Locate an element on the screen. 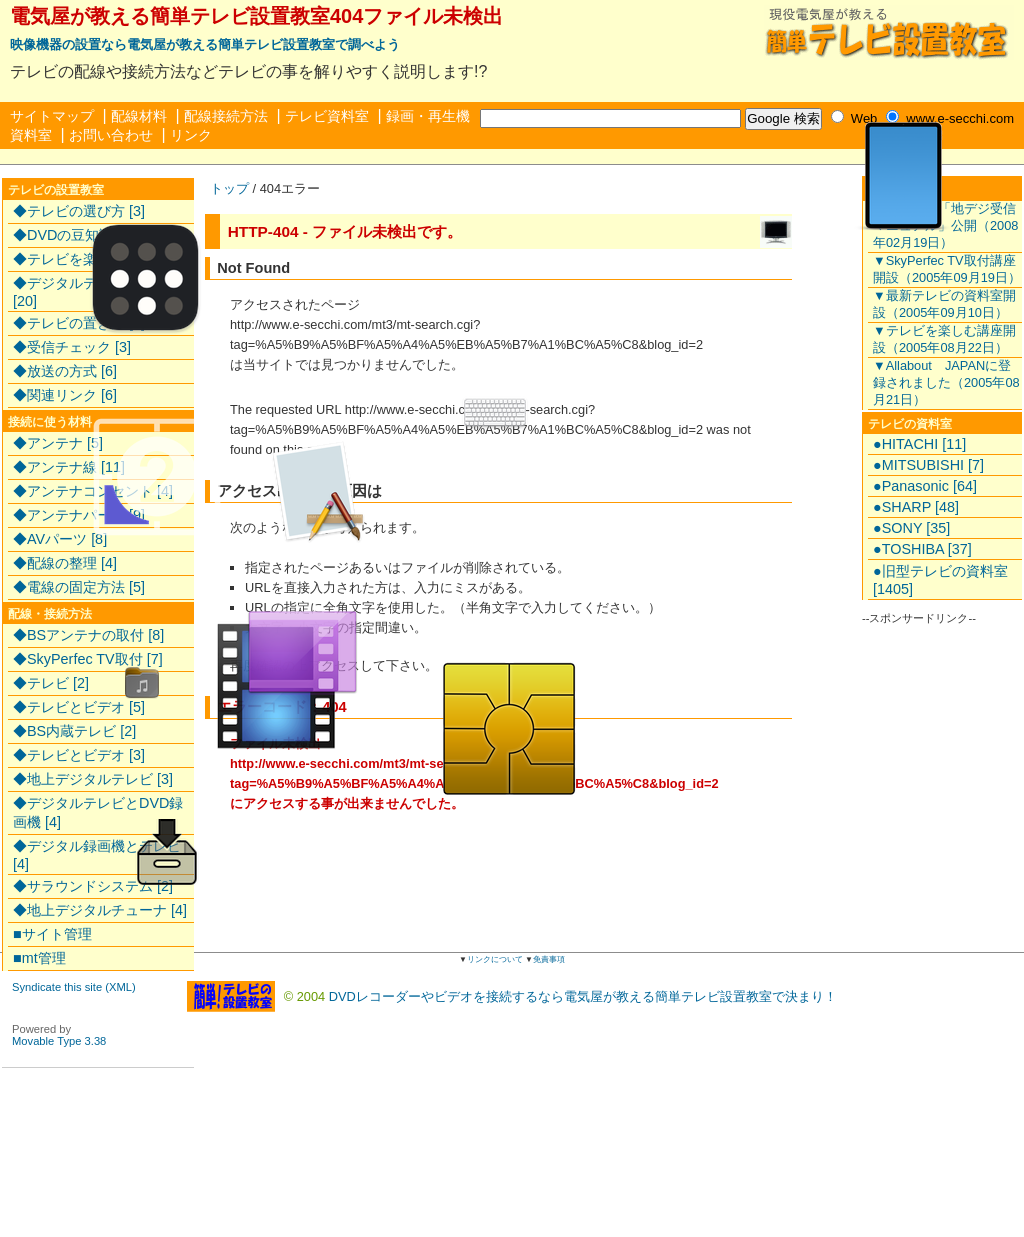 The width and height of the screenshot is (1024, 1237). open your music folder is located at coordinates (142, 682).